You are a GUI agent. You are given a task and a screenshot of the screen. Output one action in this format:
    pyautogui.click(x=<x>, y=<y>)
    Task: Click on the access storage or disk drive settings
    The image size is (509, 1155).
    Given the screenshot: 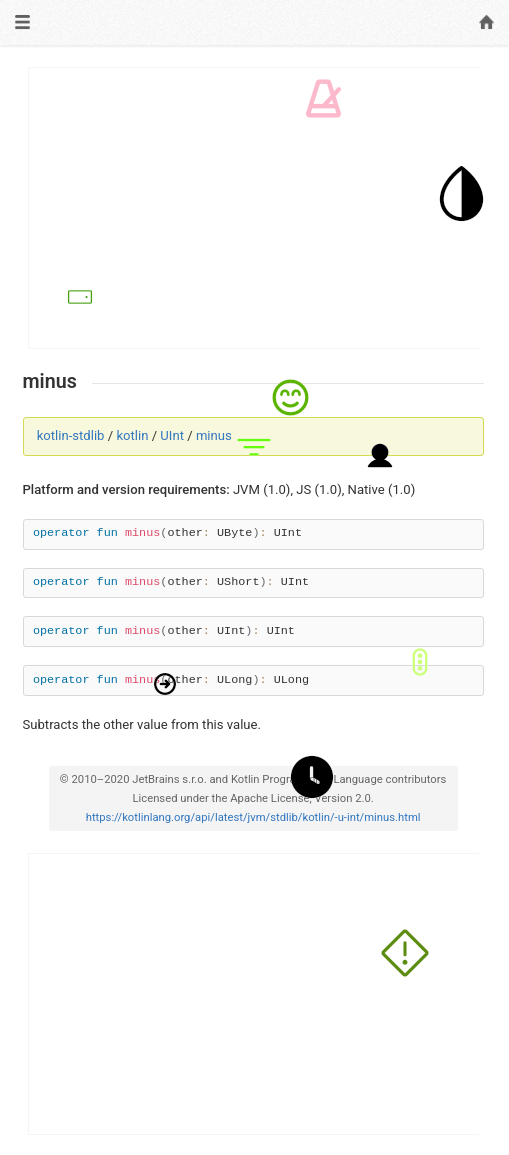 What is the action you would take?
    pyautogui.click(x=80, y=297)
    